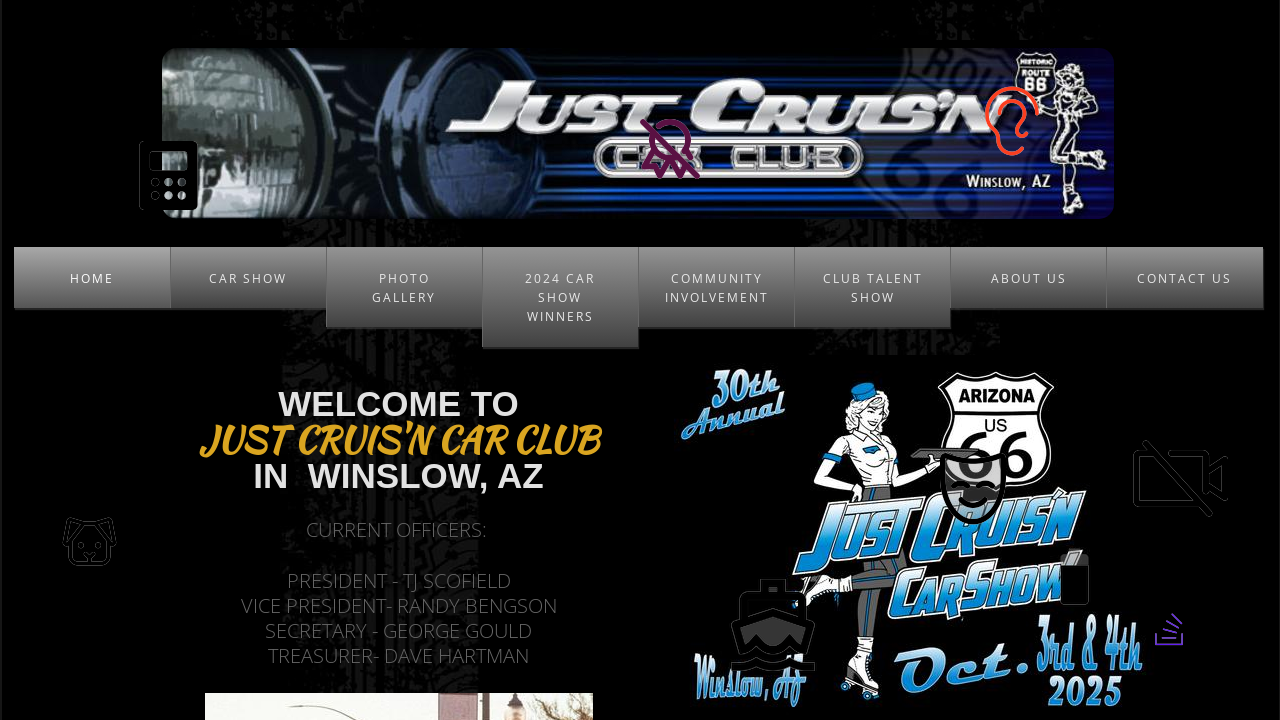 The image size is (1280, 720). Describe the element at coordinates (89, 542) in the screenshot. I see `access pet-related features or settings` at that location.